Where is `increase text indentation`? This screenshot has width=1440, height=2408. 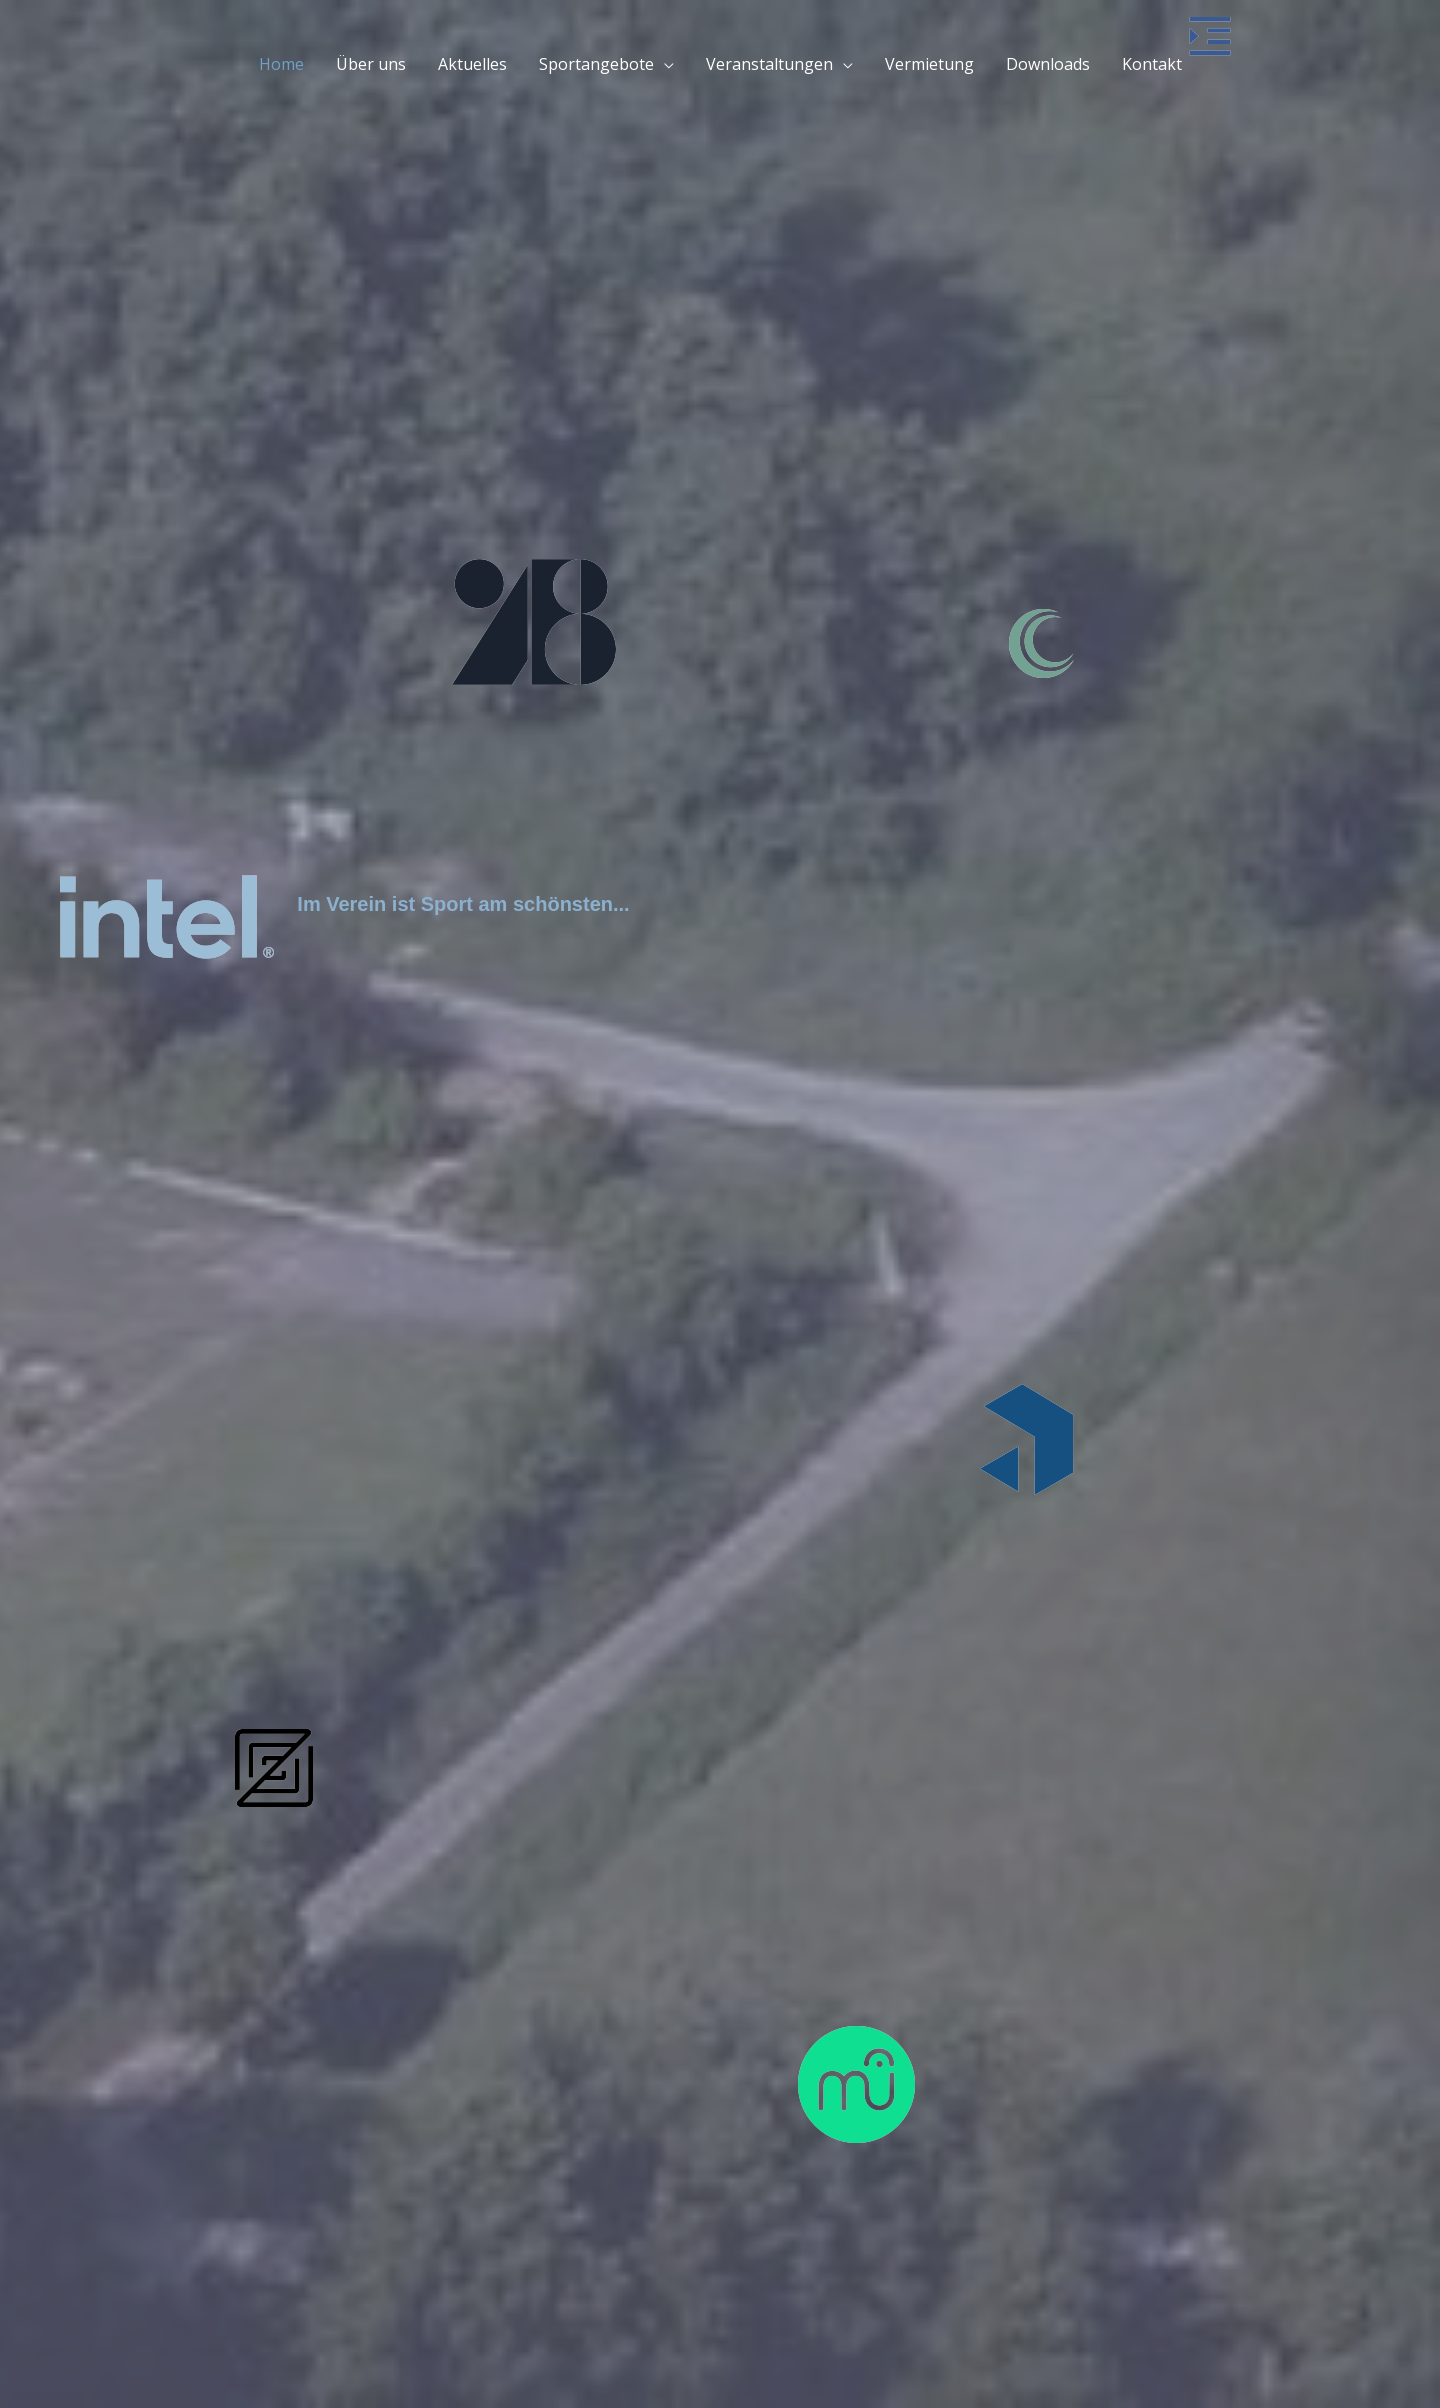
increase text indentation is located at coordinates (1210, 35).